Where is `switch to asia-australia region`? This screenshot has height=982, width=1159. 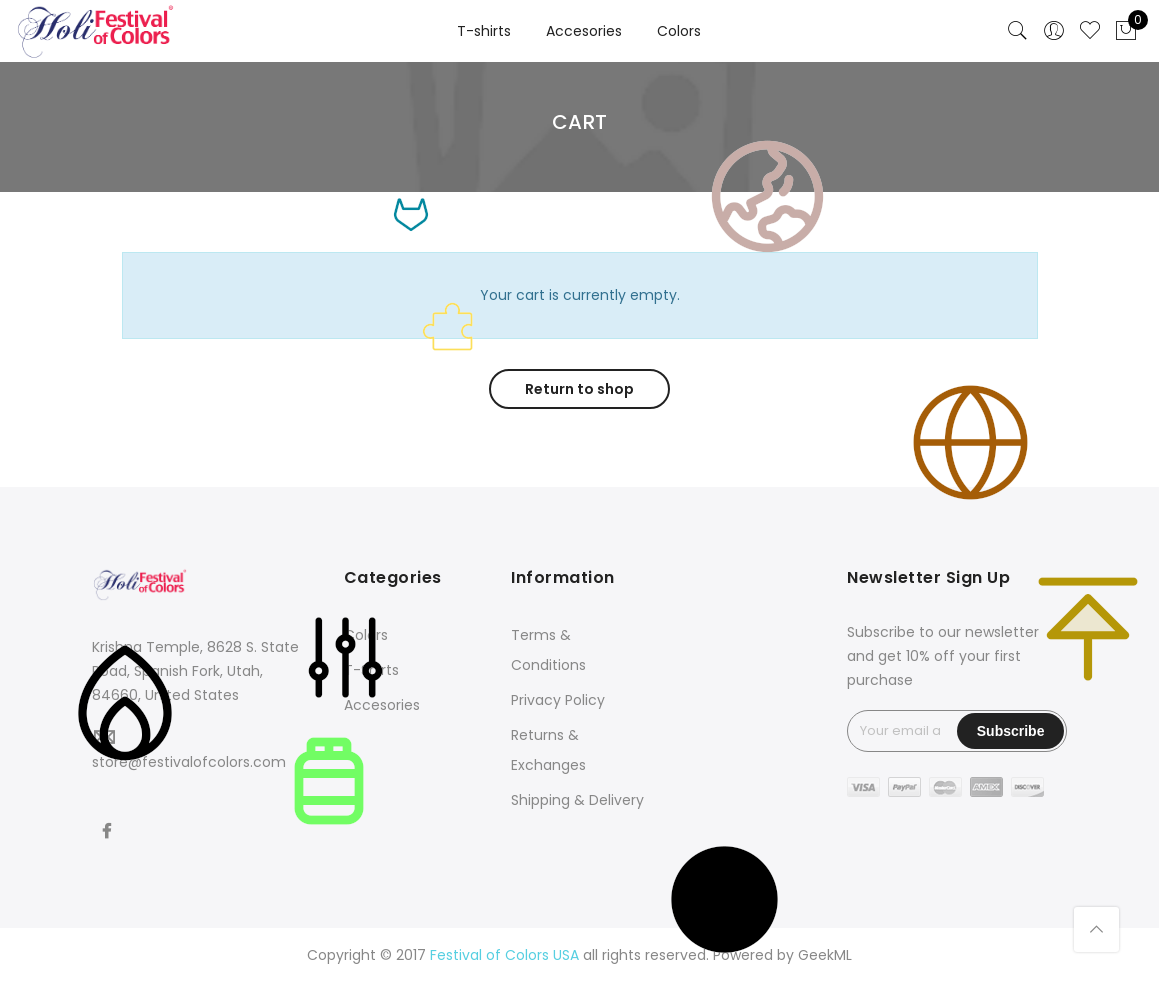
switch to asia-australia region is located at coordinates (767, 196).